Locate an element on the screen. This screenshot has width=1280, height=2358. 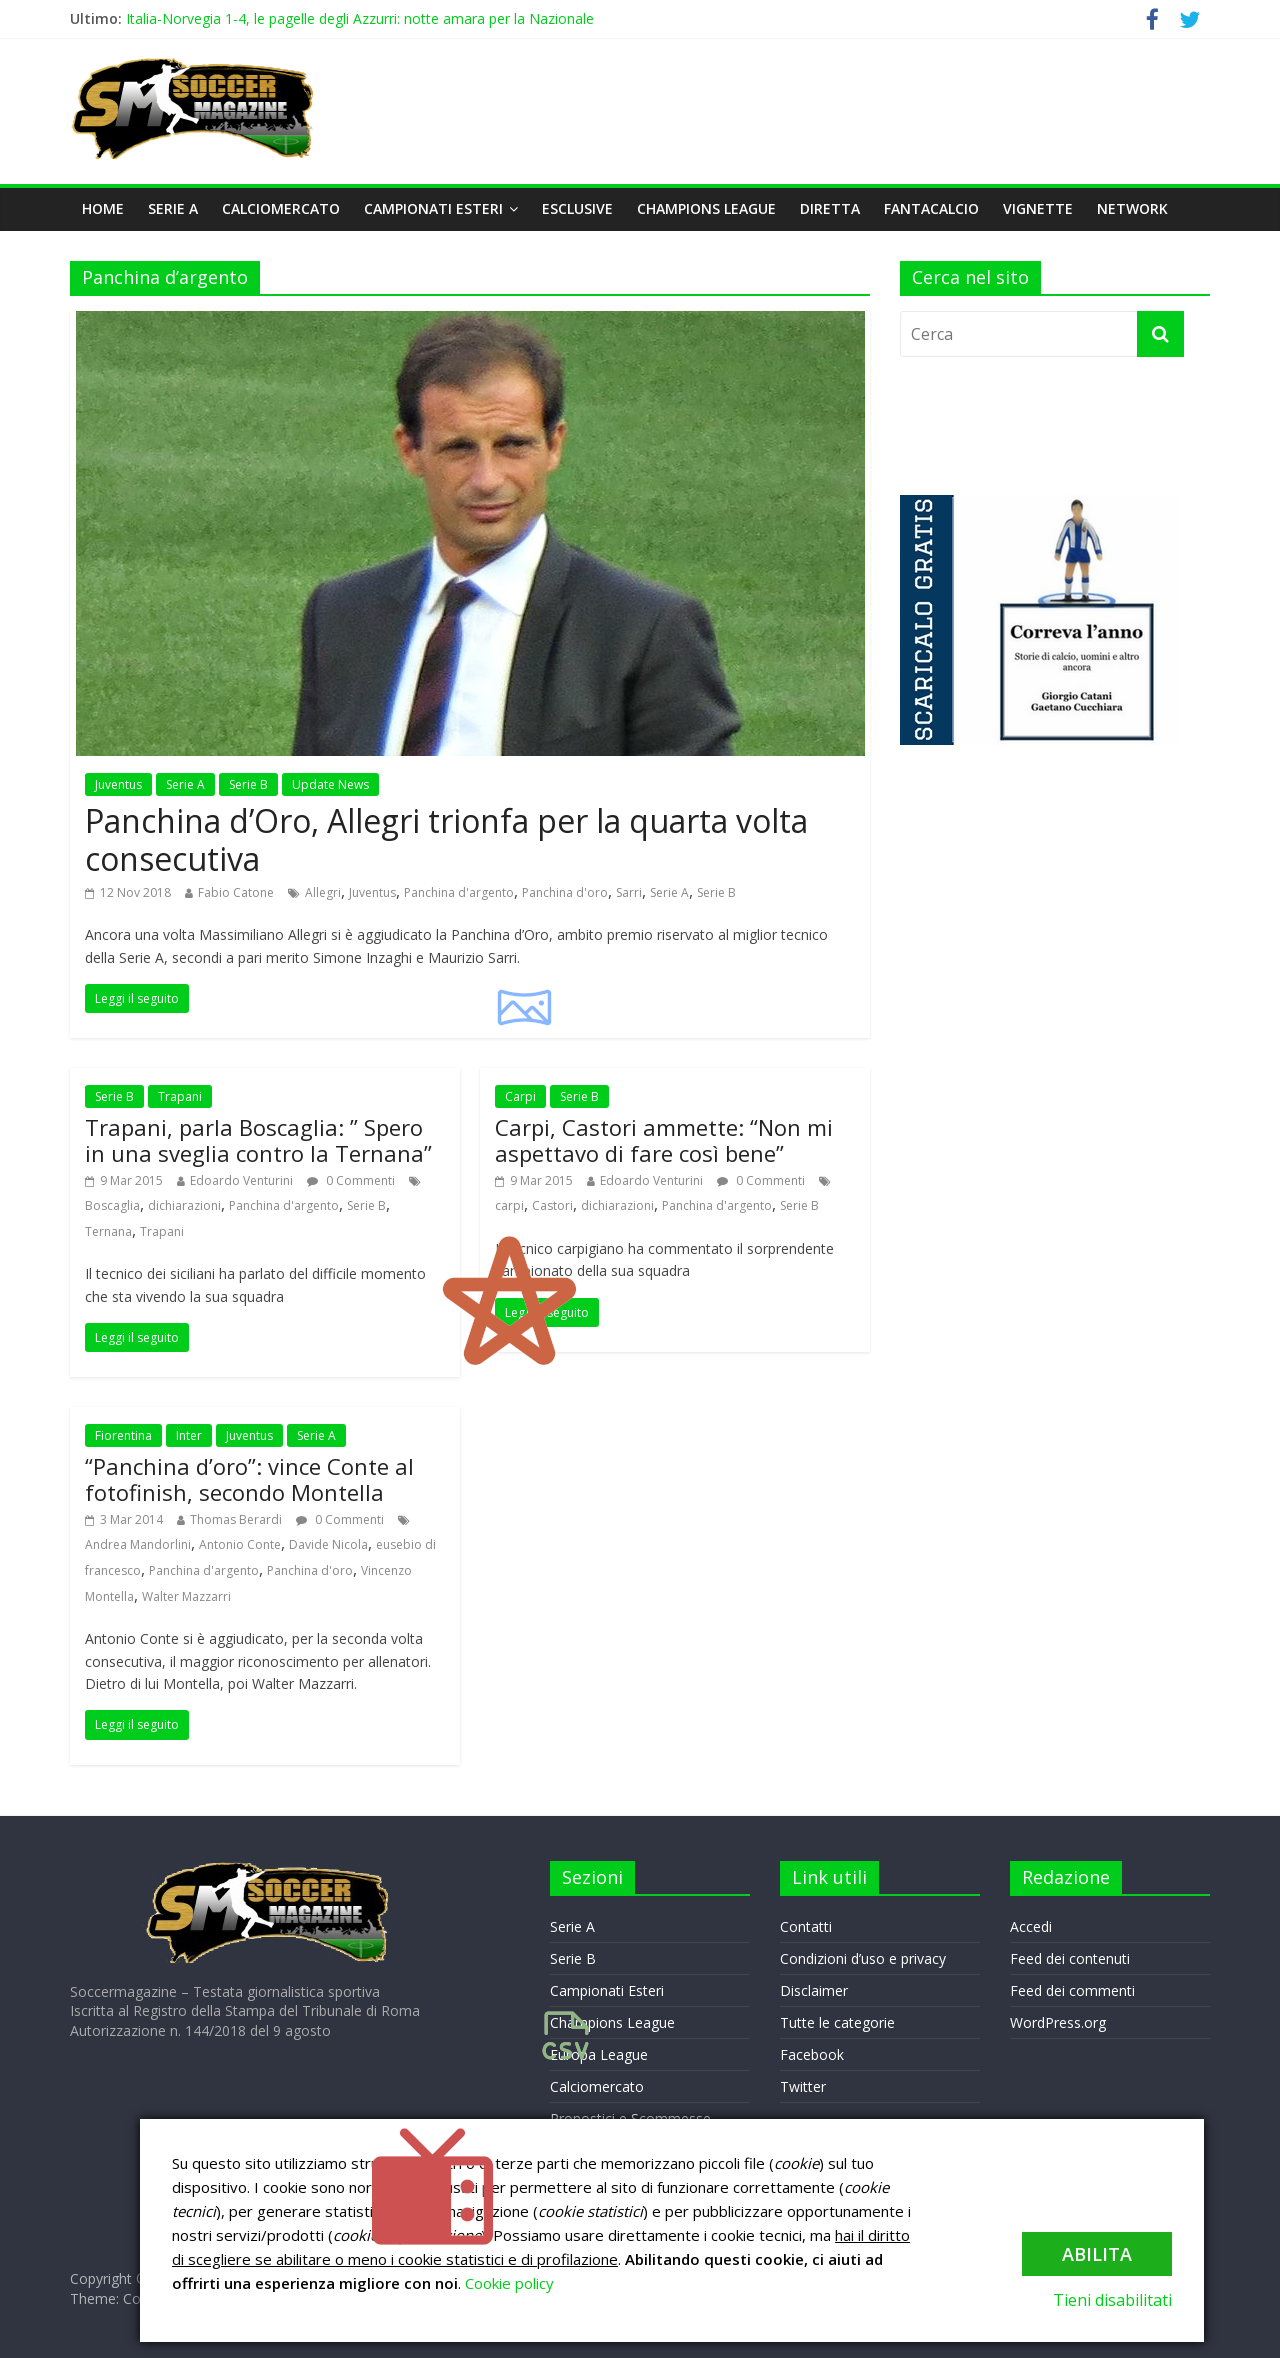
access TV or video streaming content is located at coordinates (432, 2193).